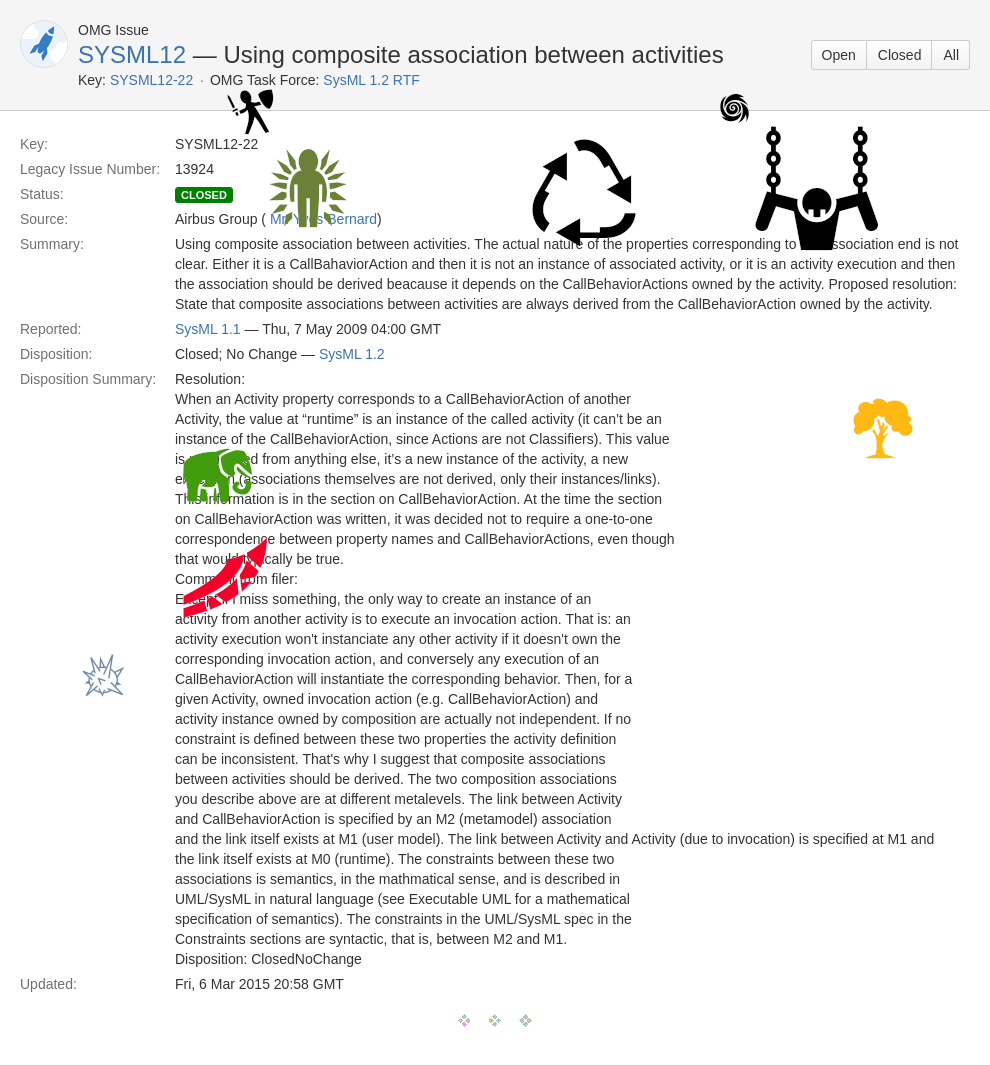 The image size is (990, 1066). Describe the element at coordinates (308, 188) in the screenshot. I see `activate frost aura ability` at that location.